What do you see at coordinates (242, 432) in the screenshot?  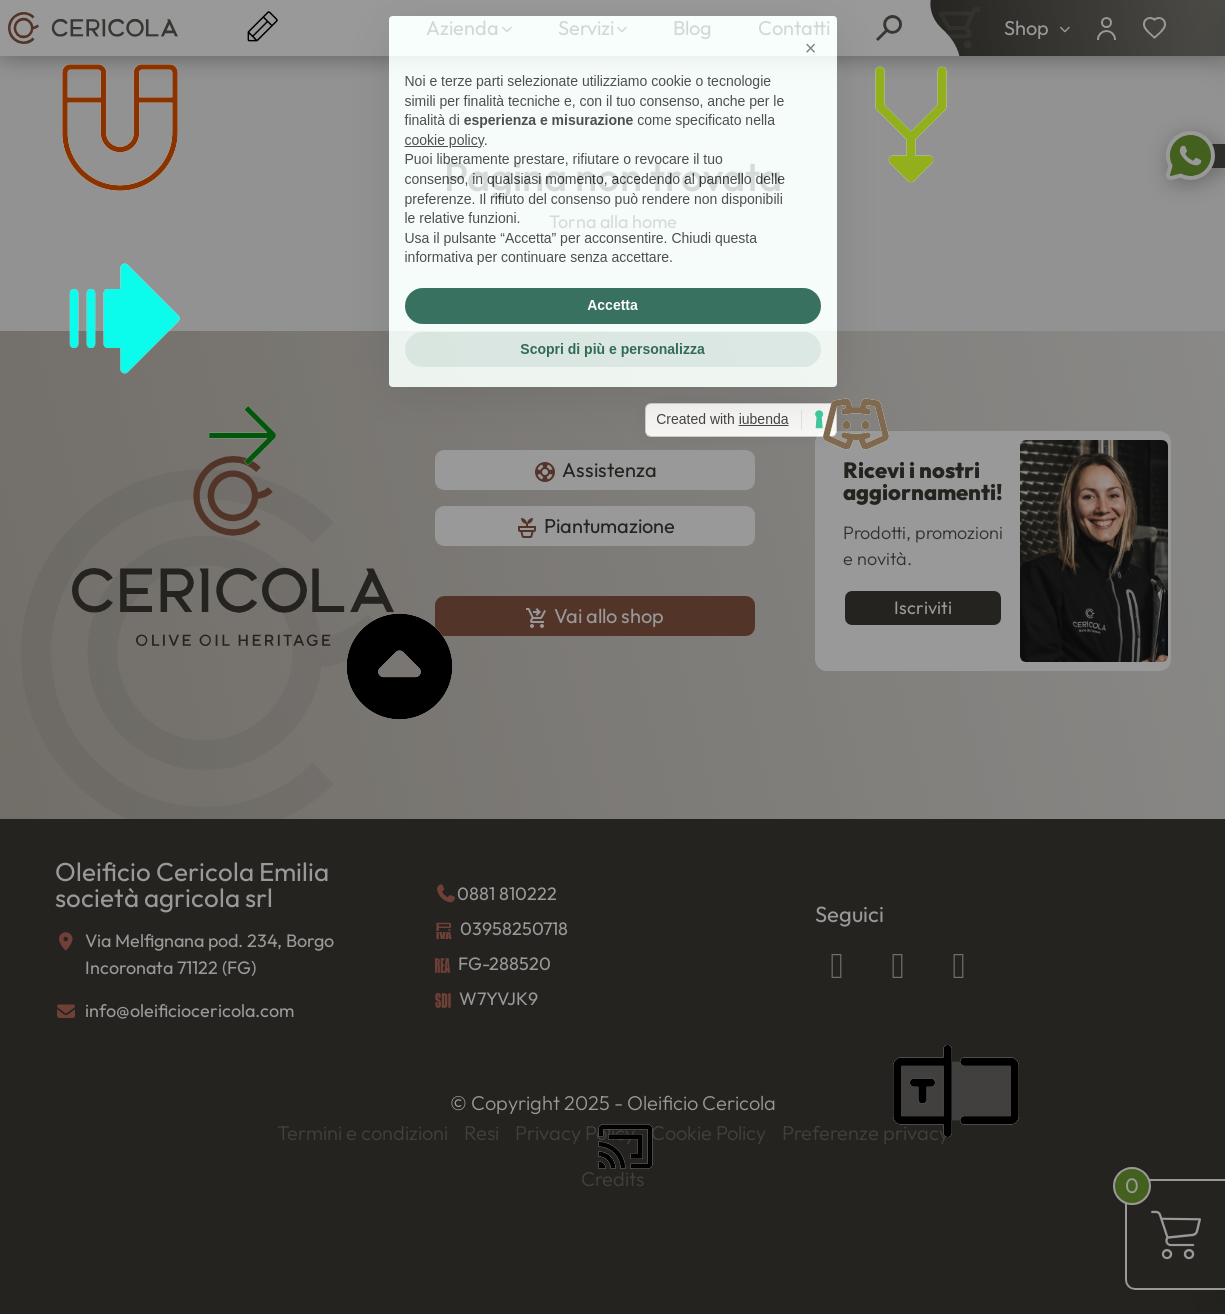 I see `navigate to the next item or screen` at bounding box center [242, 432].